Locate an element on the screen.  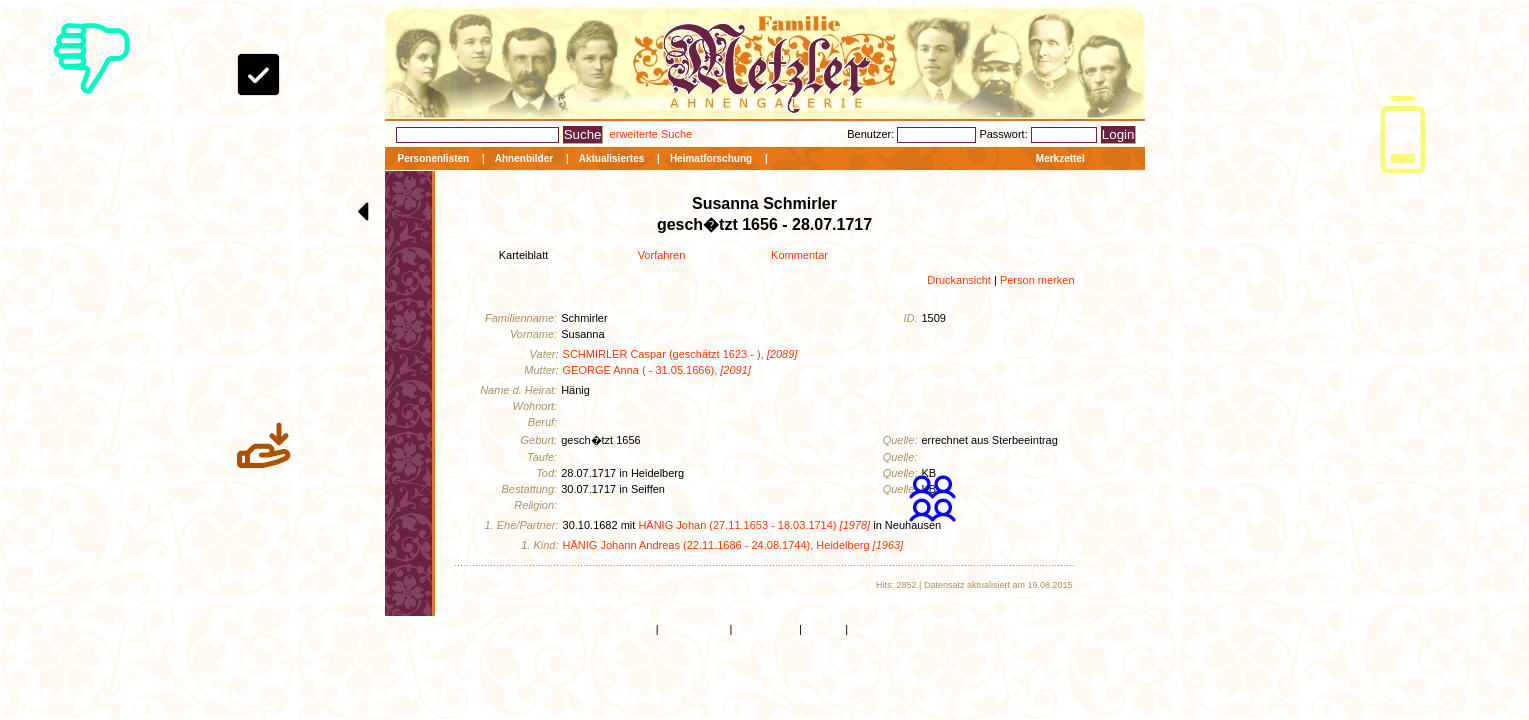
view all team members is located at coordinates (932, 498).